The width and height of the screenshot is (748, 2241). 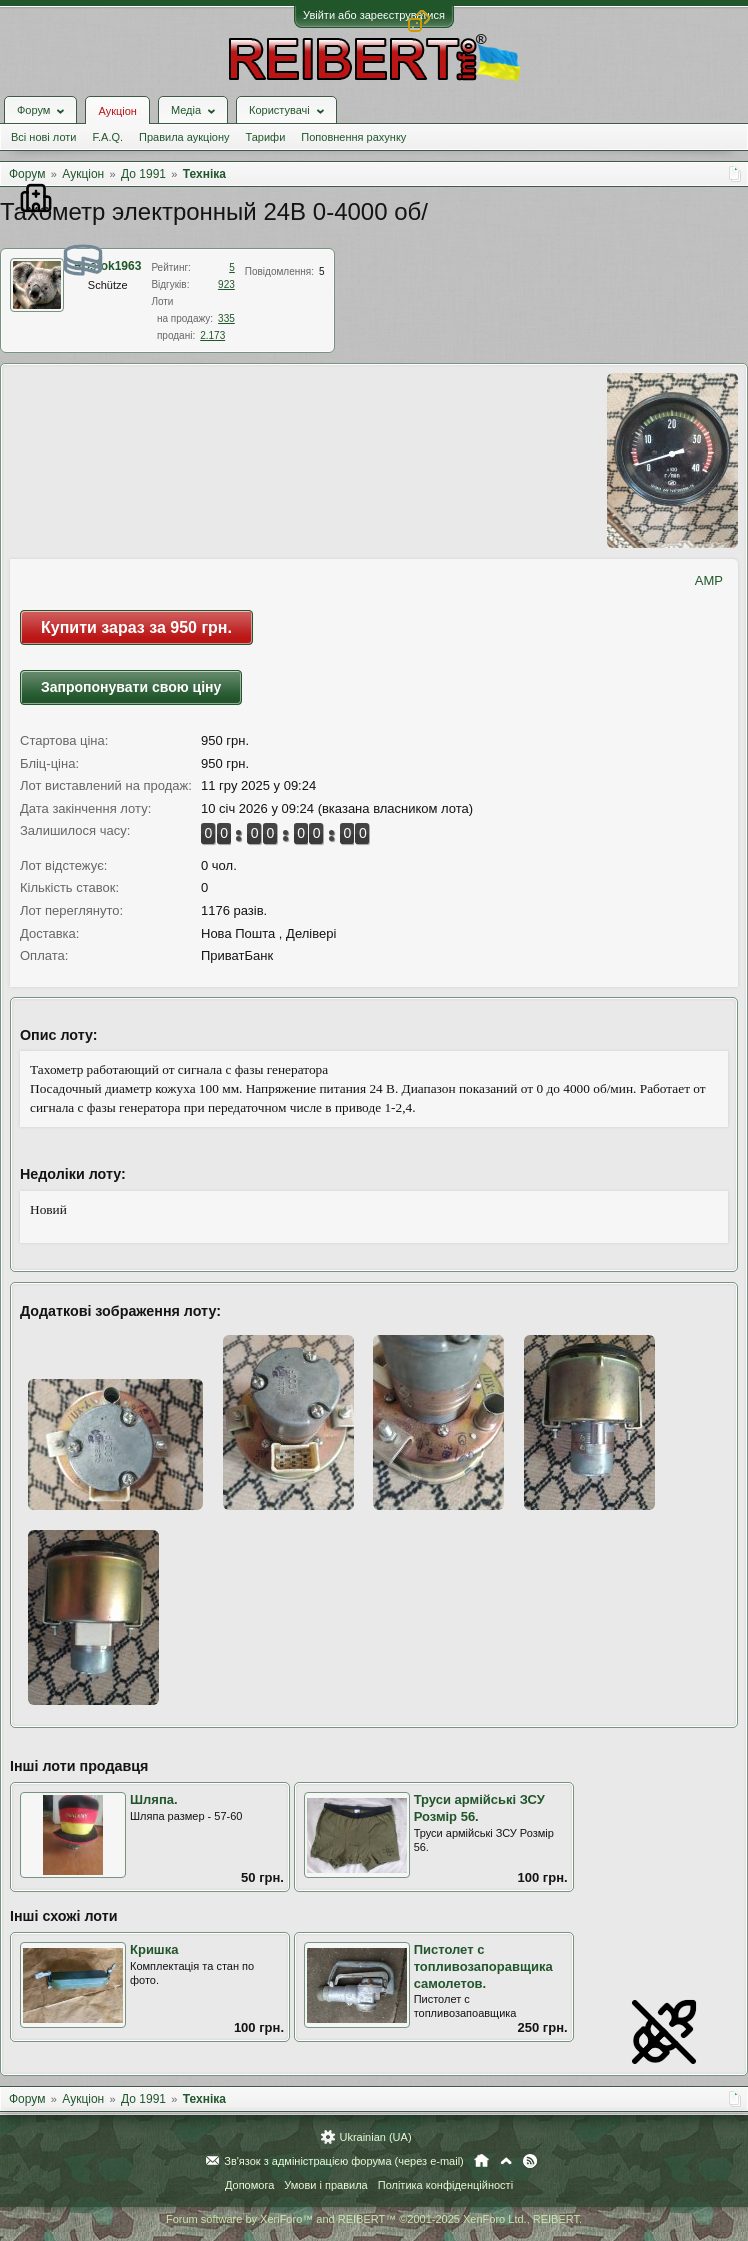 What do you see at coordinates (664, 2032) in the screenshot?
I see `indicates gluten-free option` at bounding box center [664, 2032].